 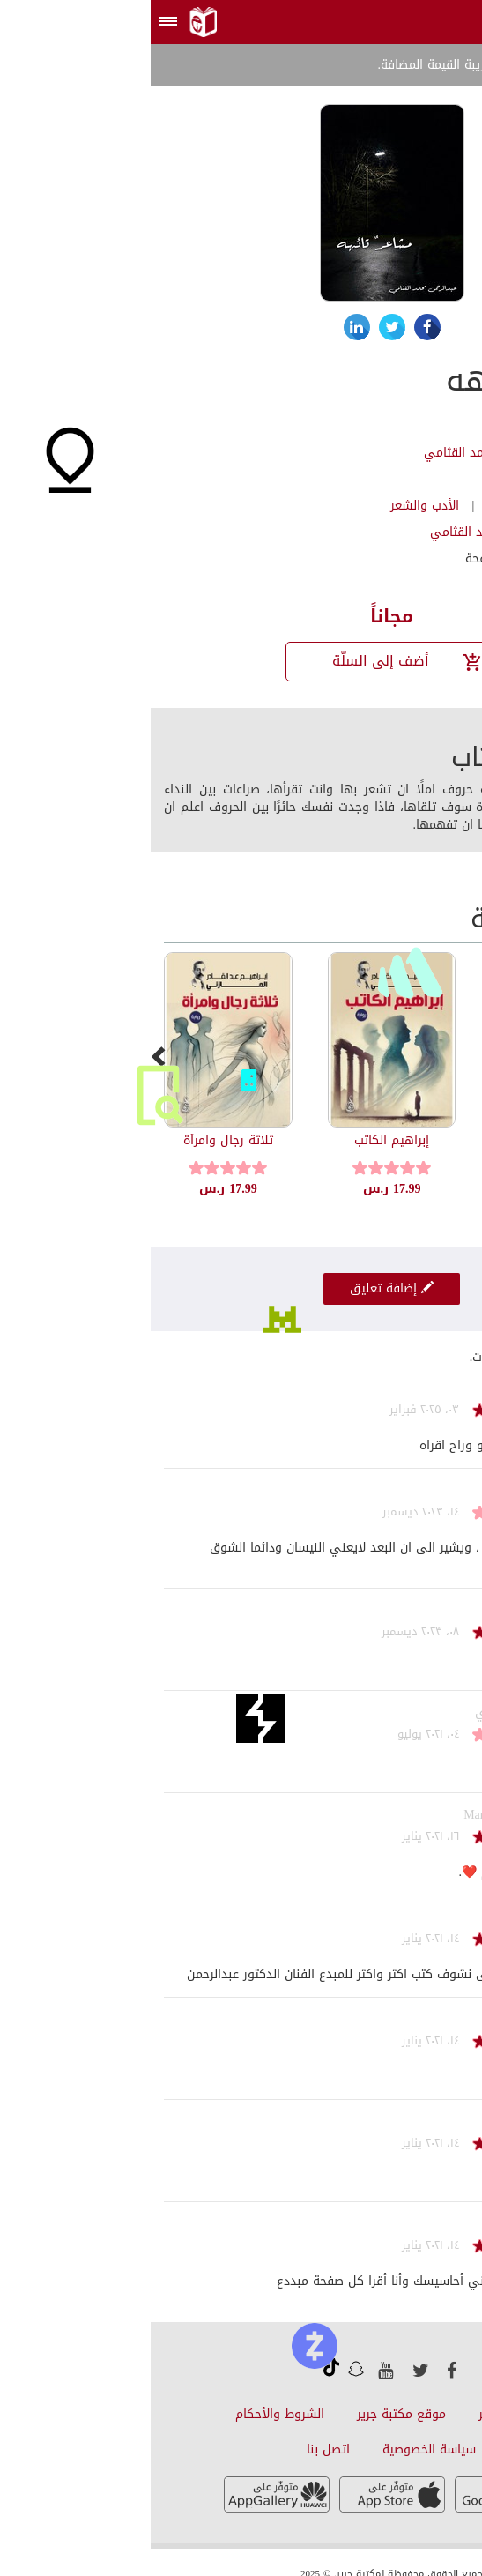 What do you see at coordinates (410, 972) in the screenshot?
I see `better stack logo` at bounding box center [410, 972].